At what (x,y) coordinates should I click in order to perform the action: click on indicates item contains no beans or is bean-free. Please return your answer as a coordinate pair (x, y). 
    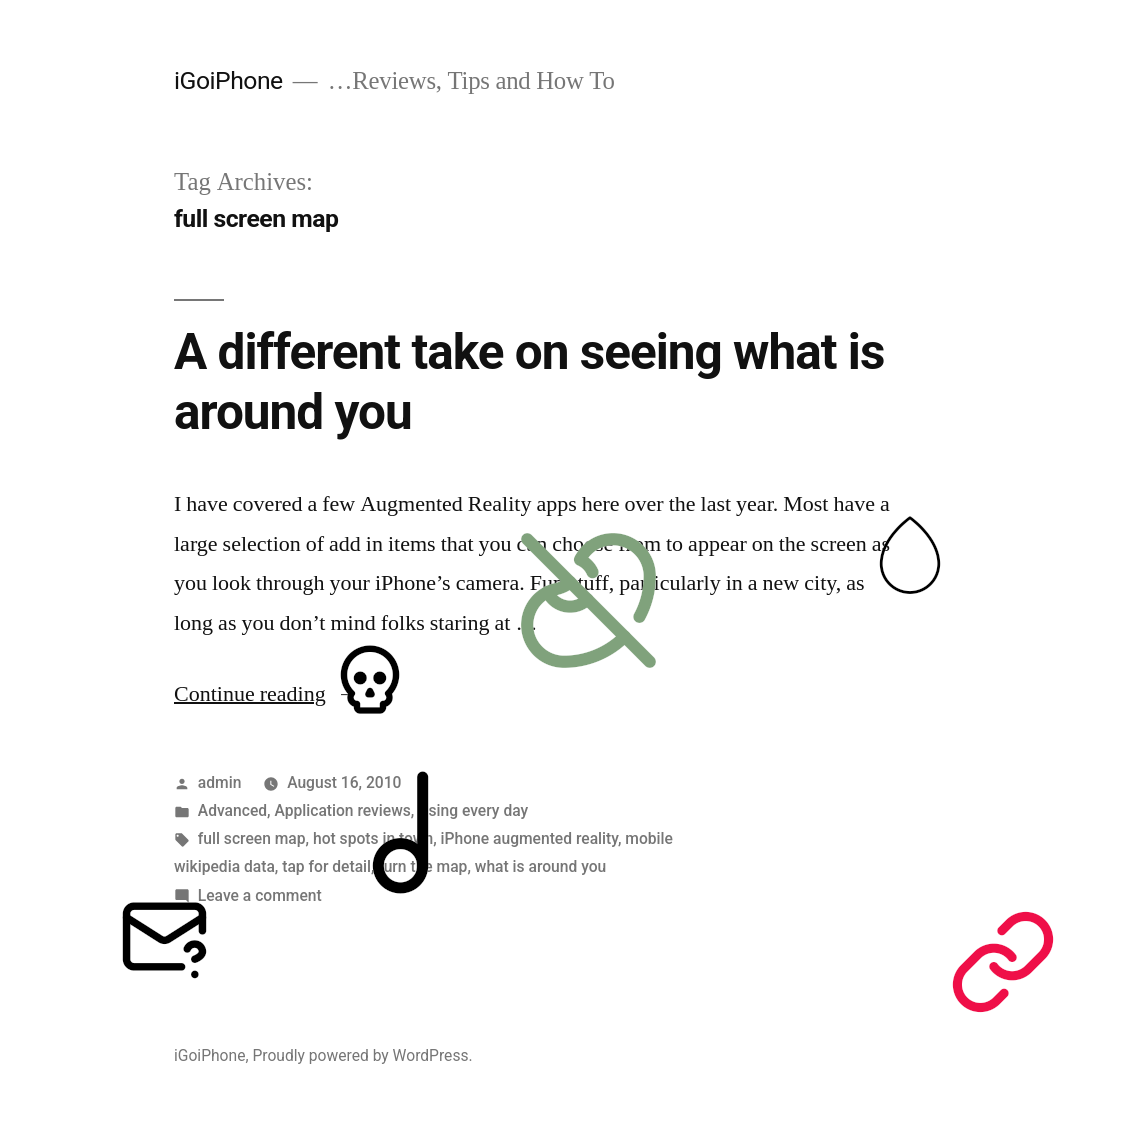
    Looking at the image, I should click on (588, 600).